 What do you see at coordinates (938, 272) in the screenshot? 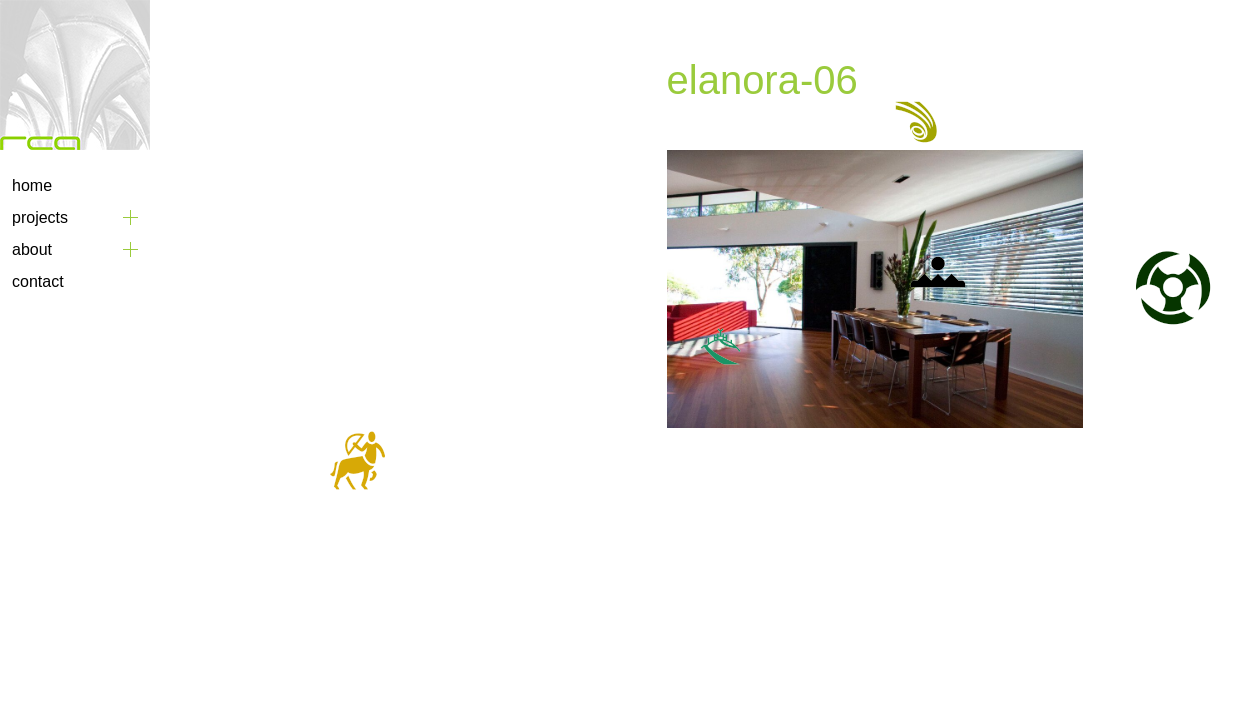
I see `indicates a desert or Egyptian-themed level` at bounding box center [938, 272].